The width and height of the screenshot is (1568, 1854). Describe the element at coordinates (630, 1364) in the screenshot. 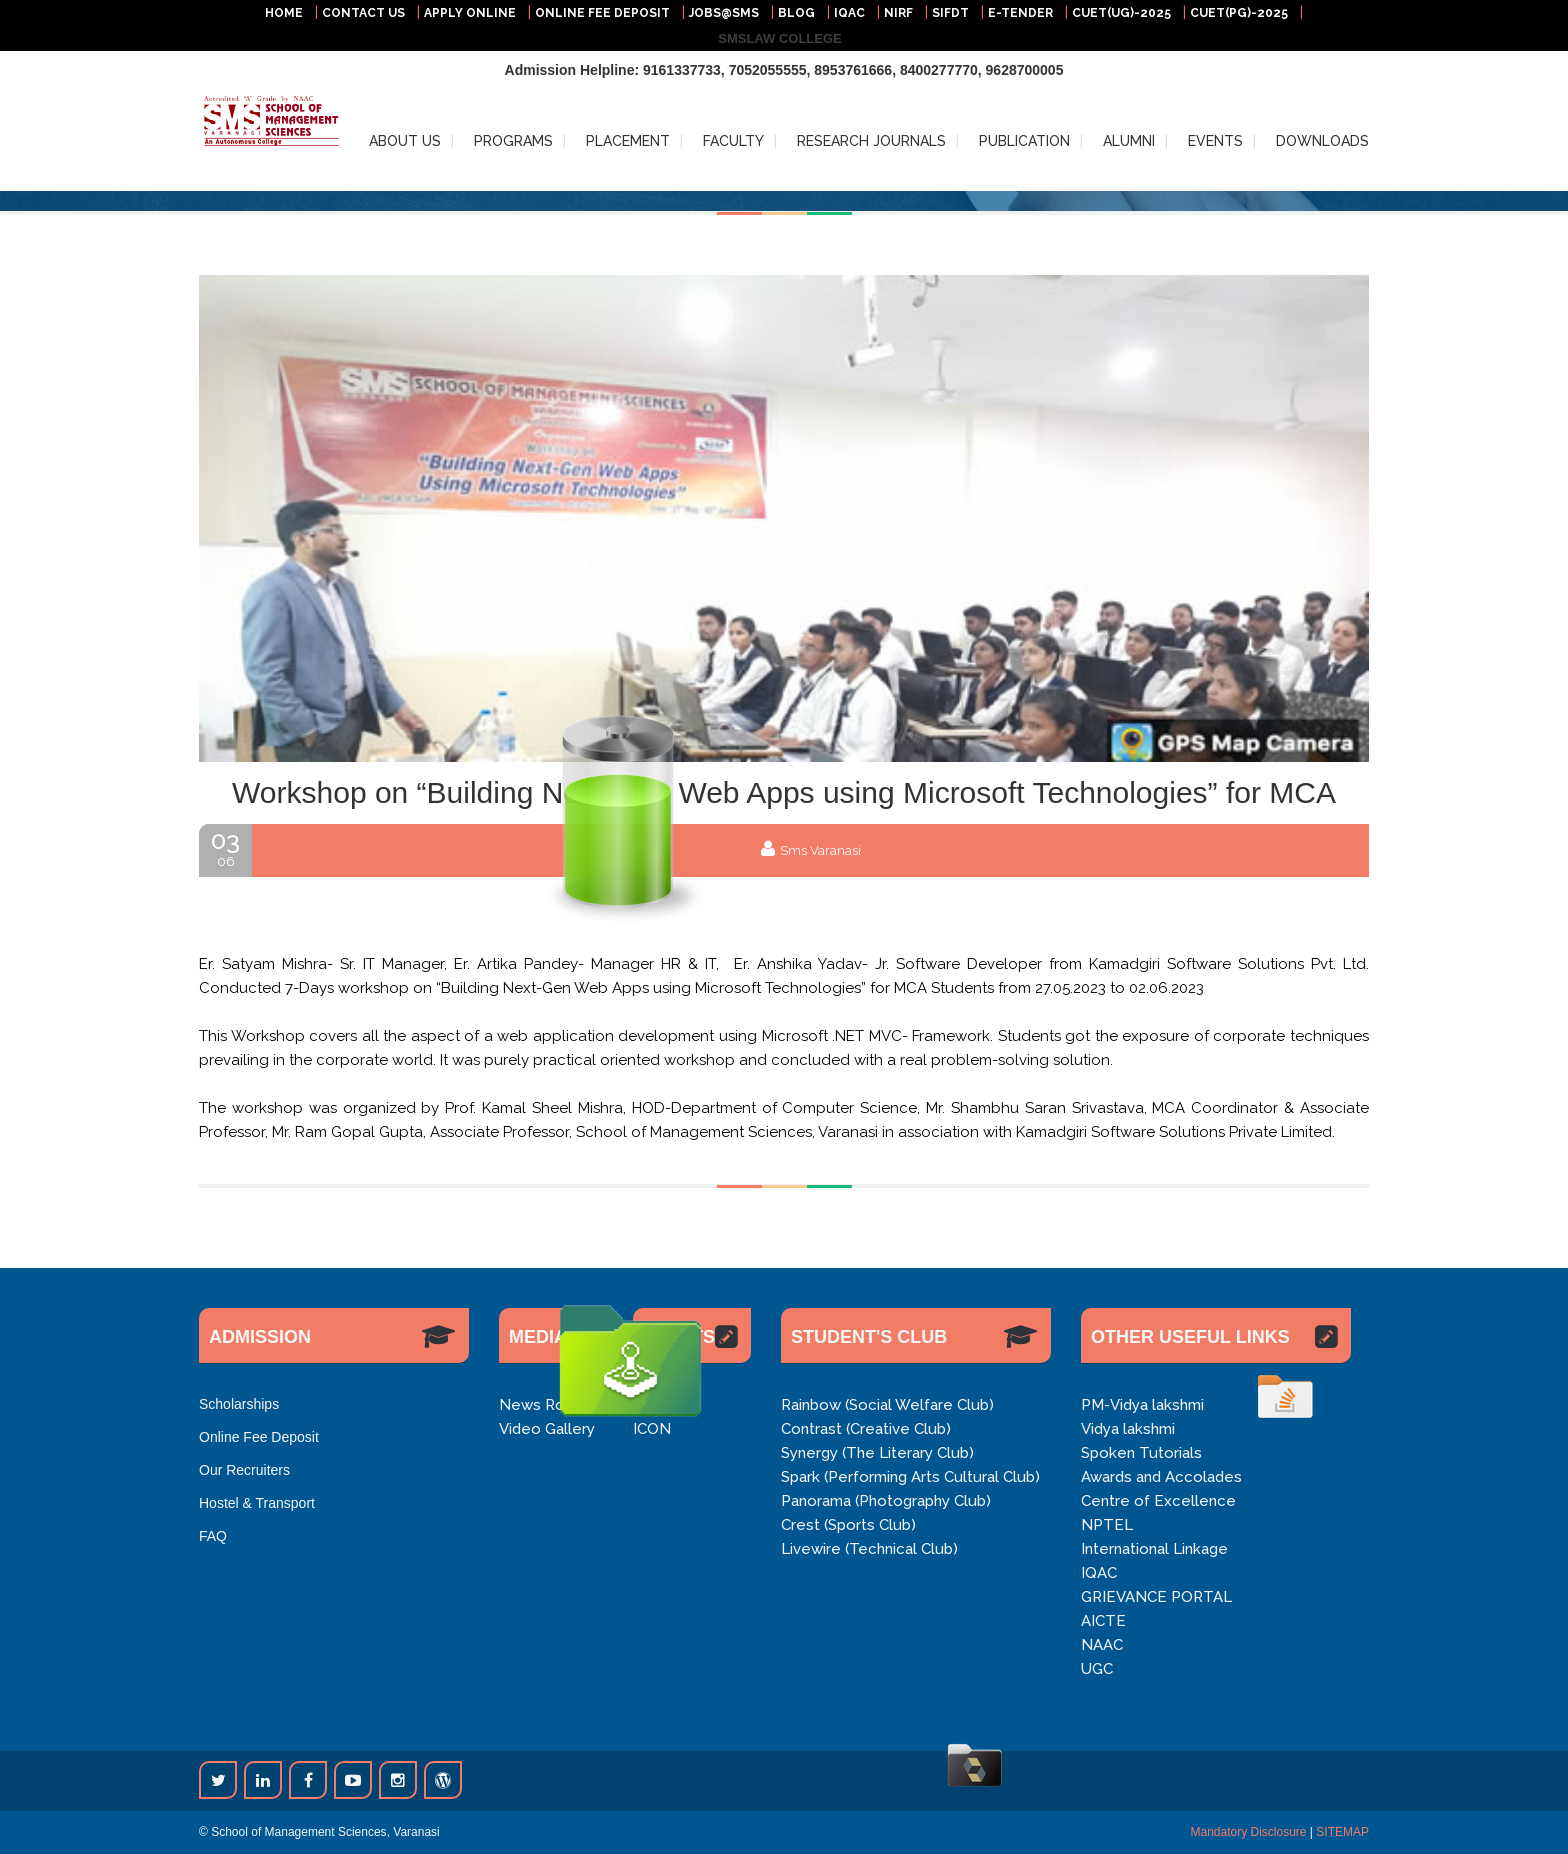

I see `open your GameJolt games folder` at that location.